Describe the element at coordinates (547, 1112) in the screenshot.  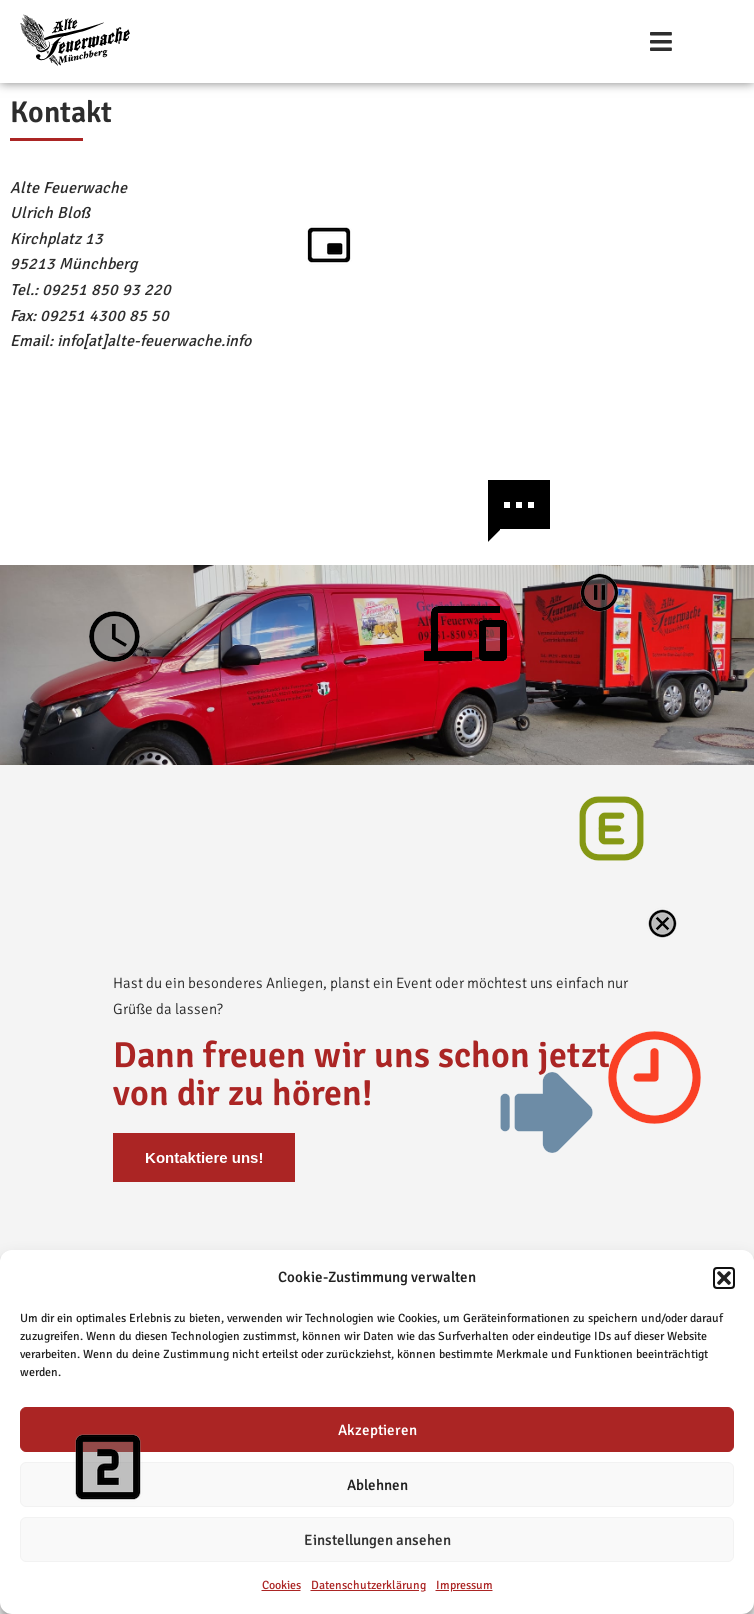
I see `skip to end or last item` at that location.